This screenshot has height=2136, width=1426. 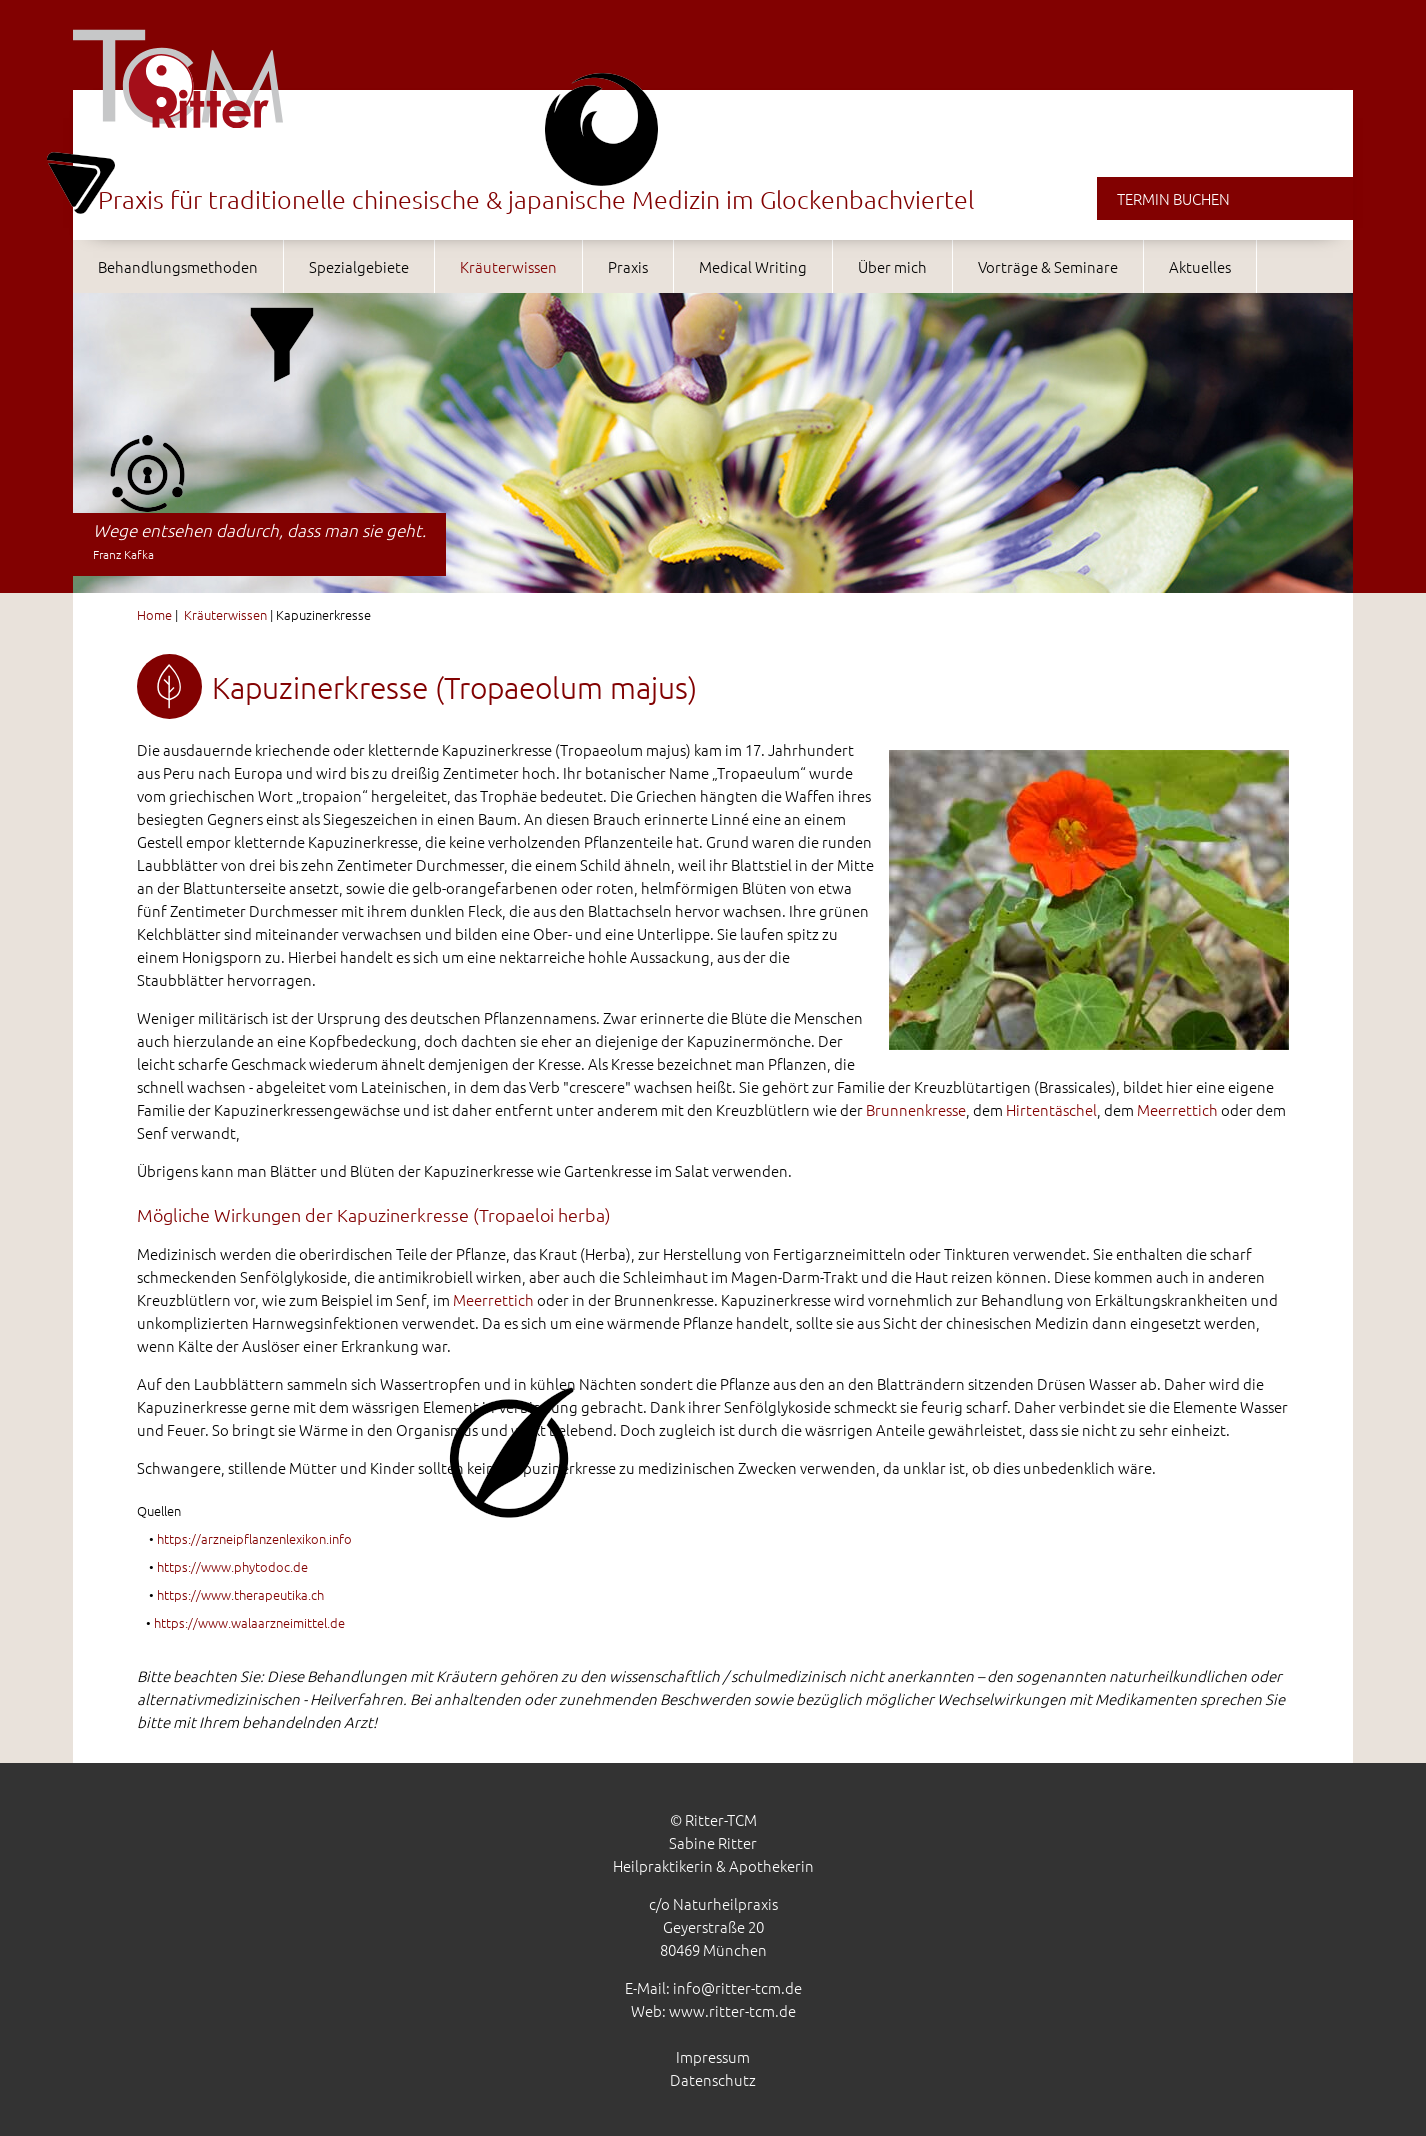 What do you see at coordinates (509, 1454) in the screenshot?
I see `pied piper company logo` at bounding box center [509, 1454].